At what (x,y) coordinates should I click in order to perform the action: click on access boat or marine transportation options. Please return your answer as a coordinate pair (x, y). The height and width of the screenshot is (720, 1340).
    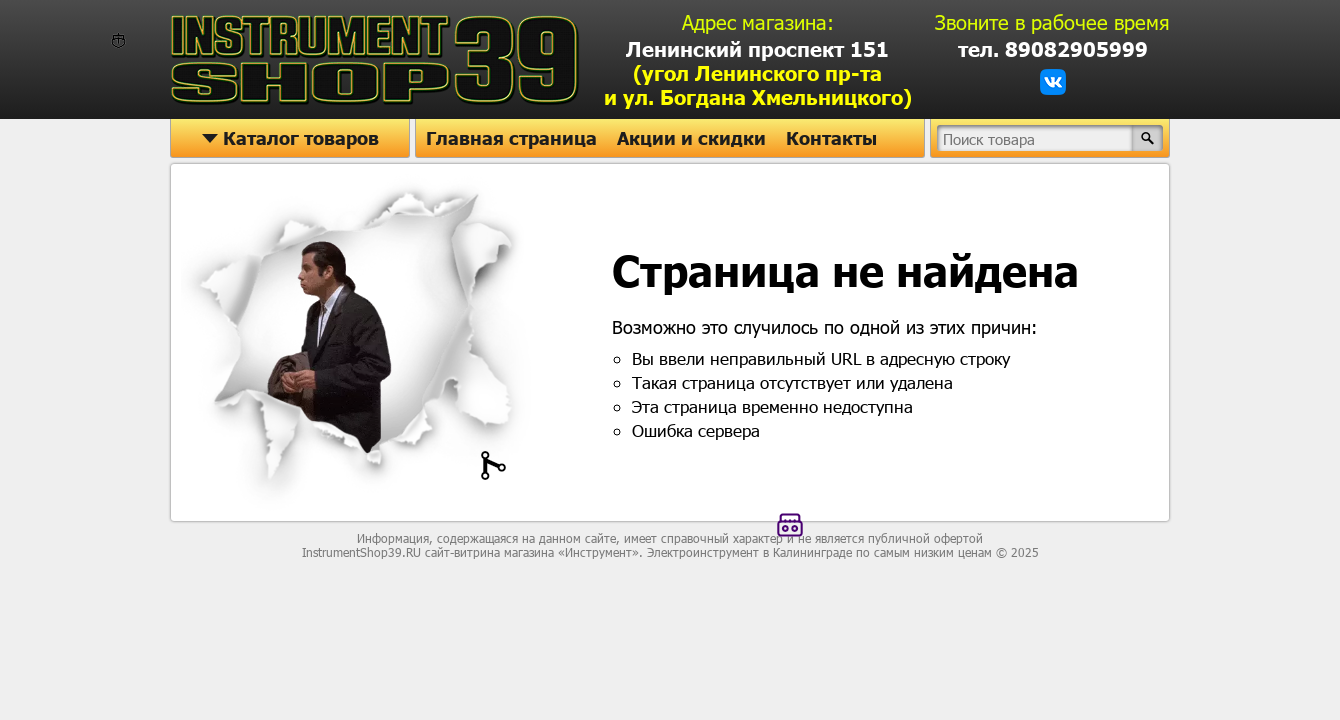
    Looking at the image, I should click on (118, 40).